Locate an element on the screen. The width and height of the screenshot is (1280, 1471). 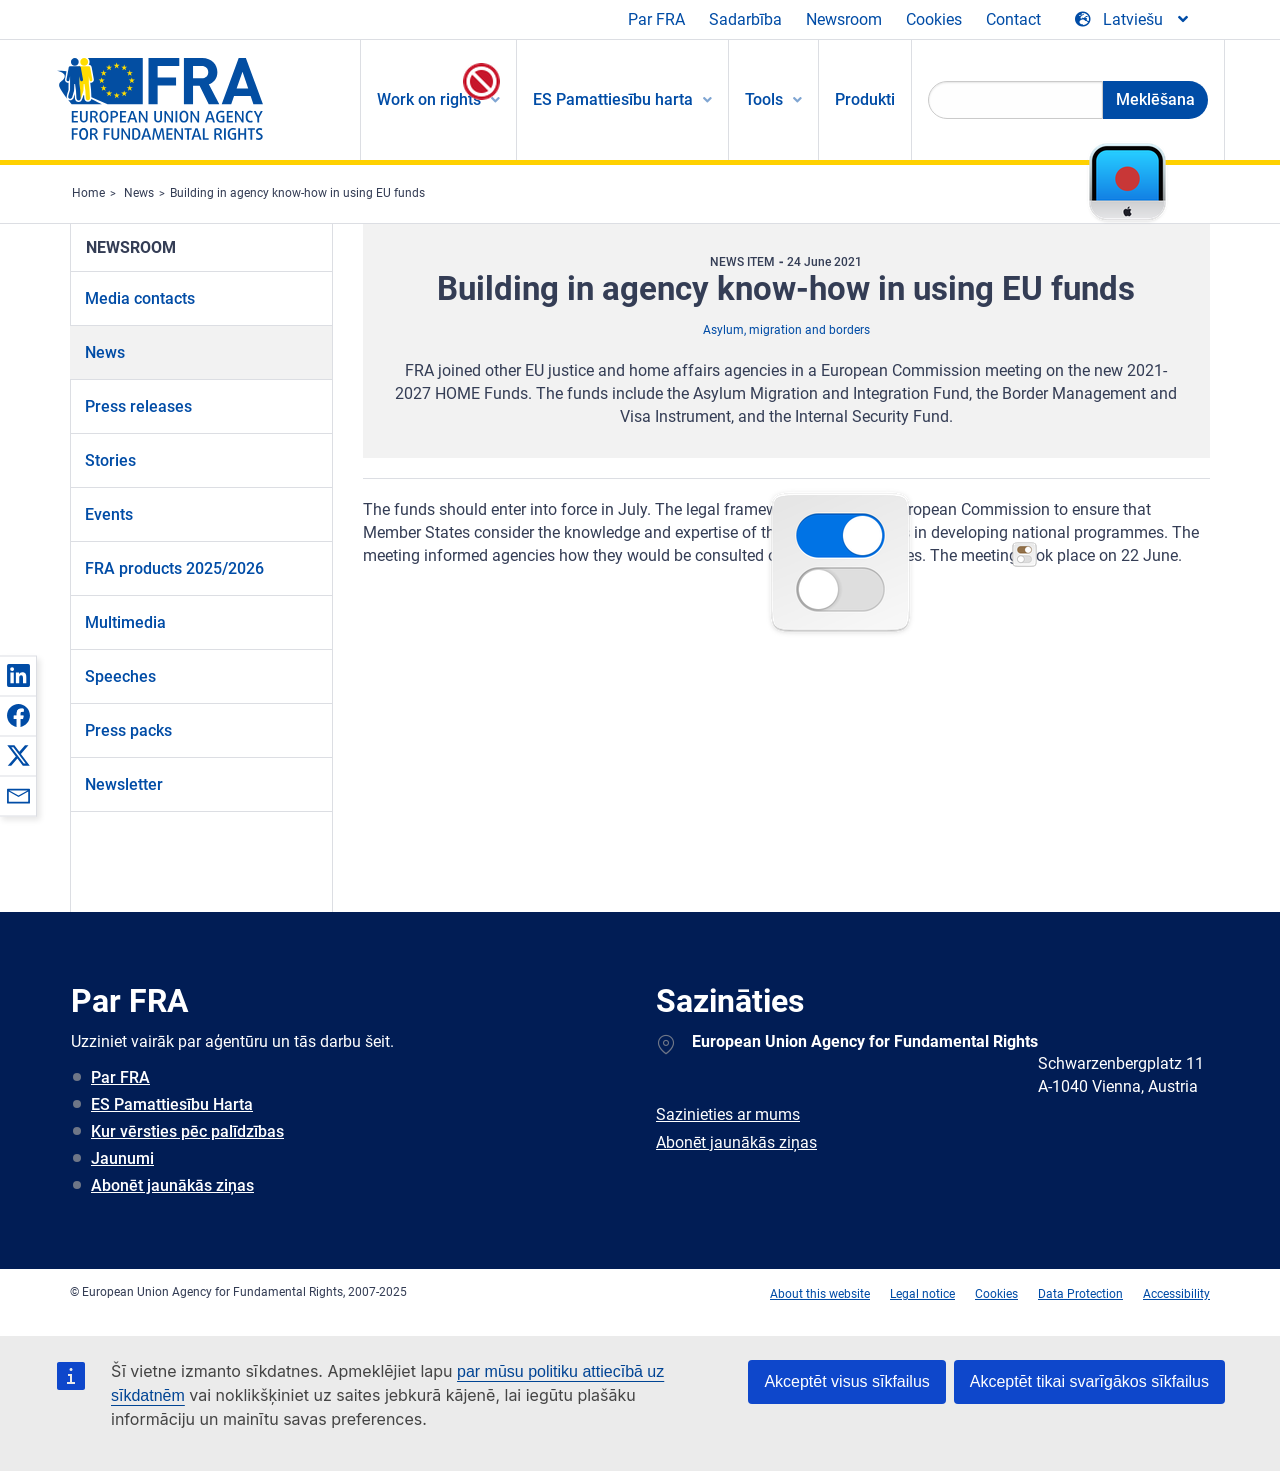
launch xwayland video bridge for screen sharing is located at coordinates (1127, 181).